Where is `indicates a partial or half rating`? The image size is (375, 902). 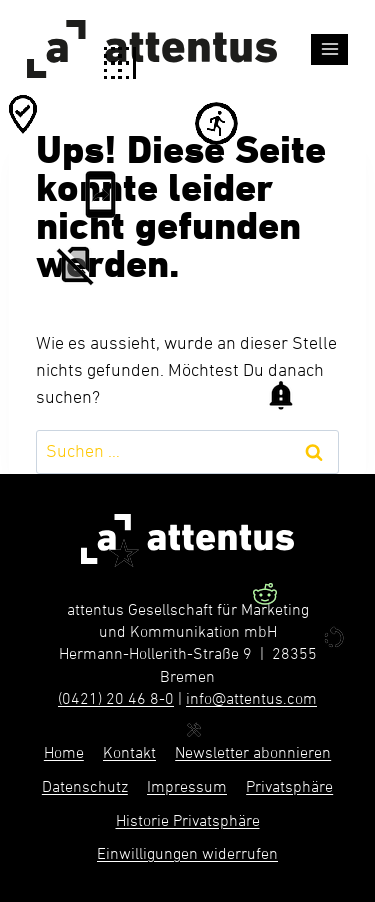 indicates a partial or half rating is located at coordinates (124, 553).